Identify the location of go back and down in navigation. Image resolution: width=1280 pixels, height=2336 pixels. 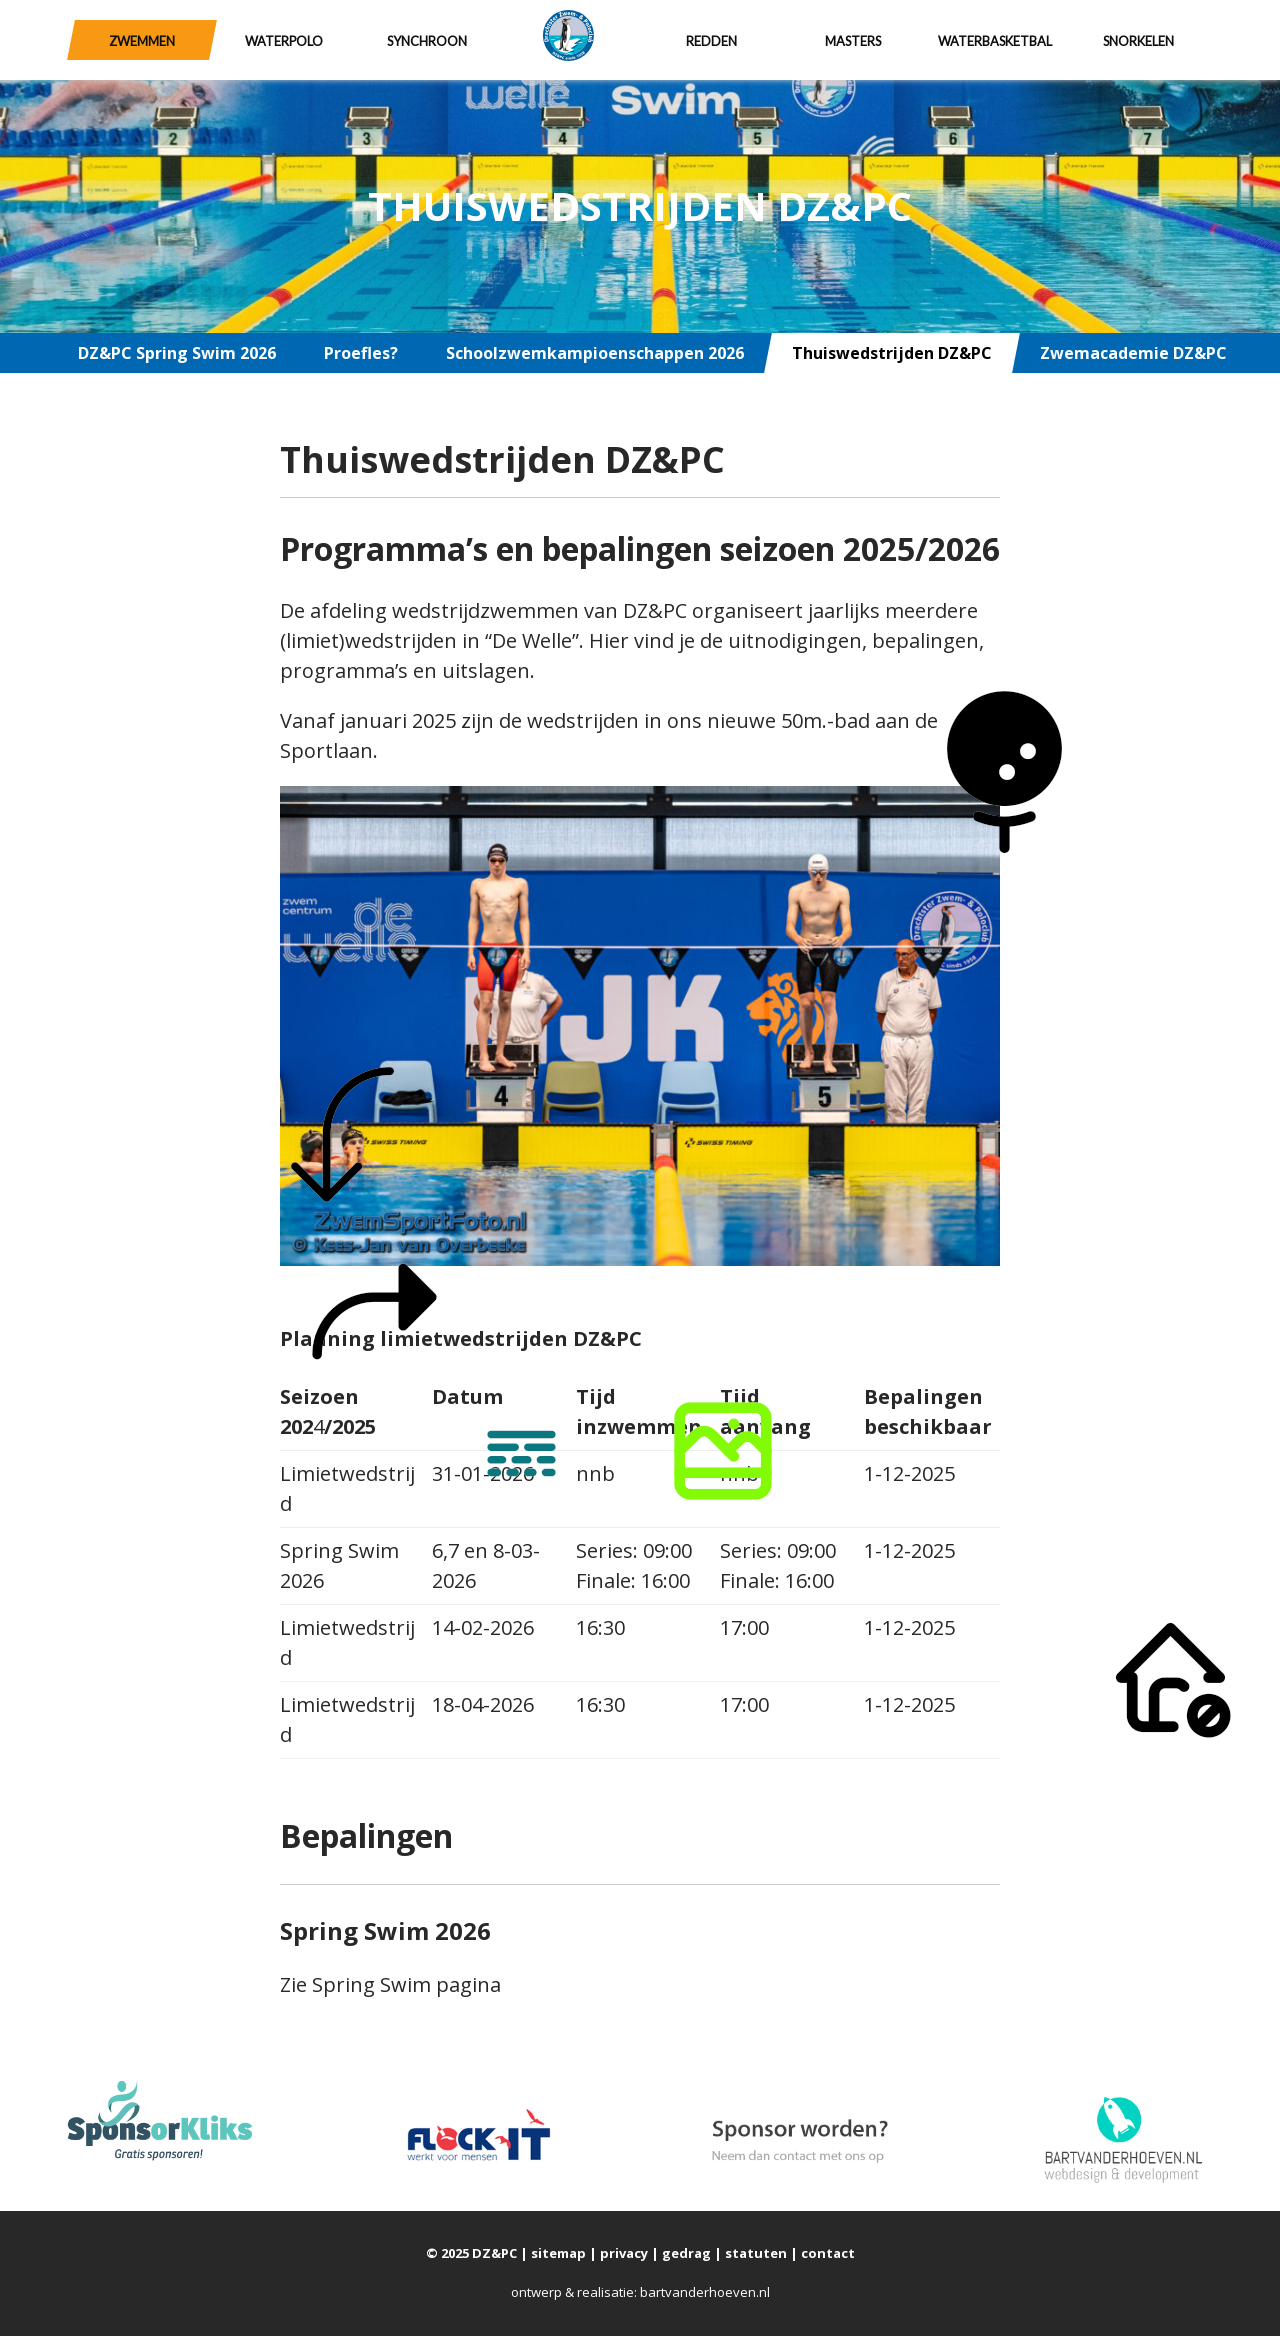
(342, 1134).